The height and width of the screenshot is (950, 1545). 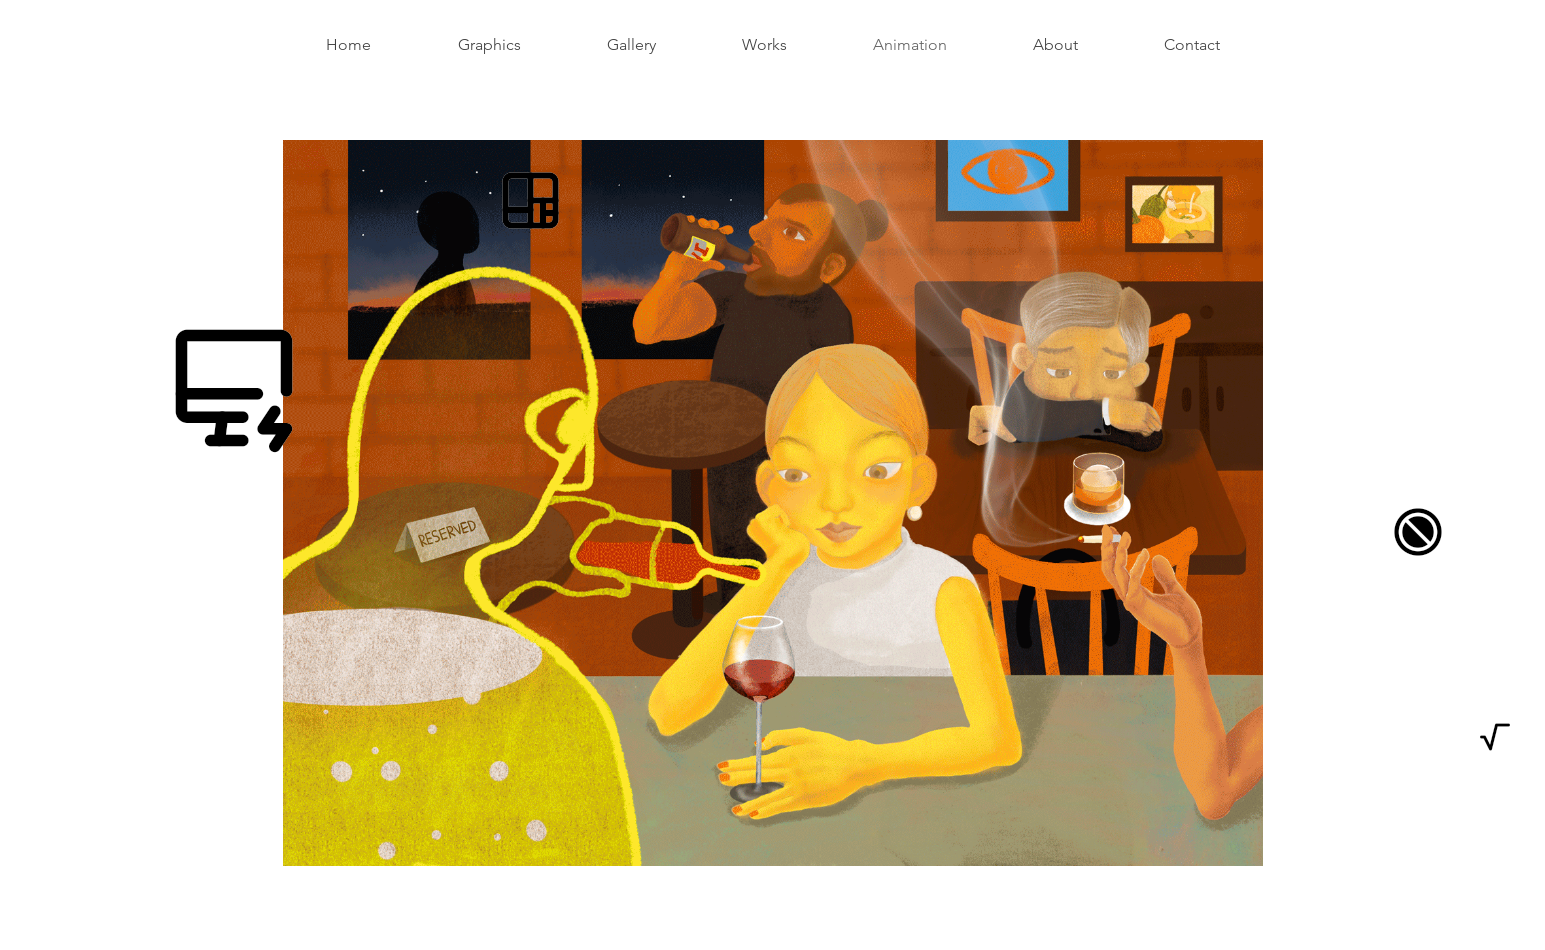 I want to click on access square root or radical function in calculator, so click(x=1495, y=737).